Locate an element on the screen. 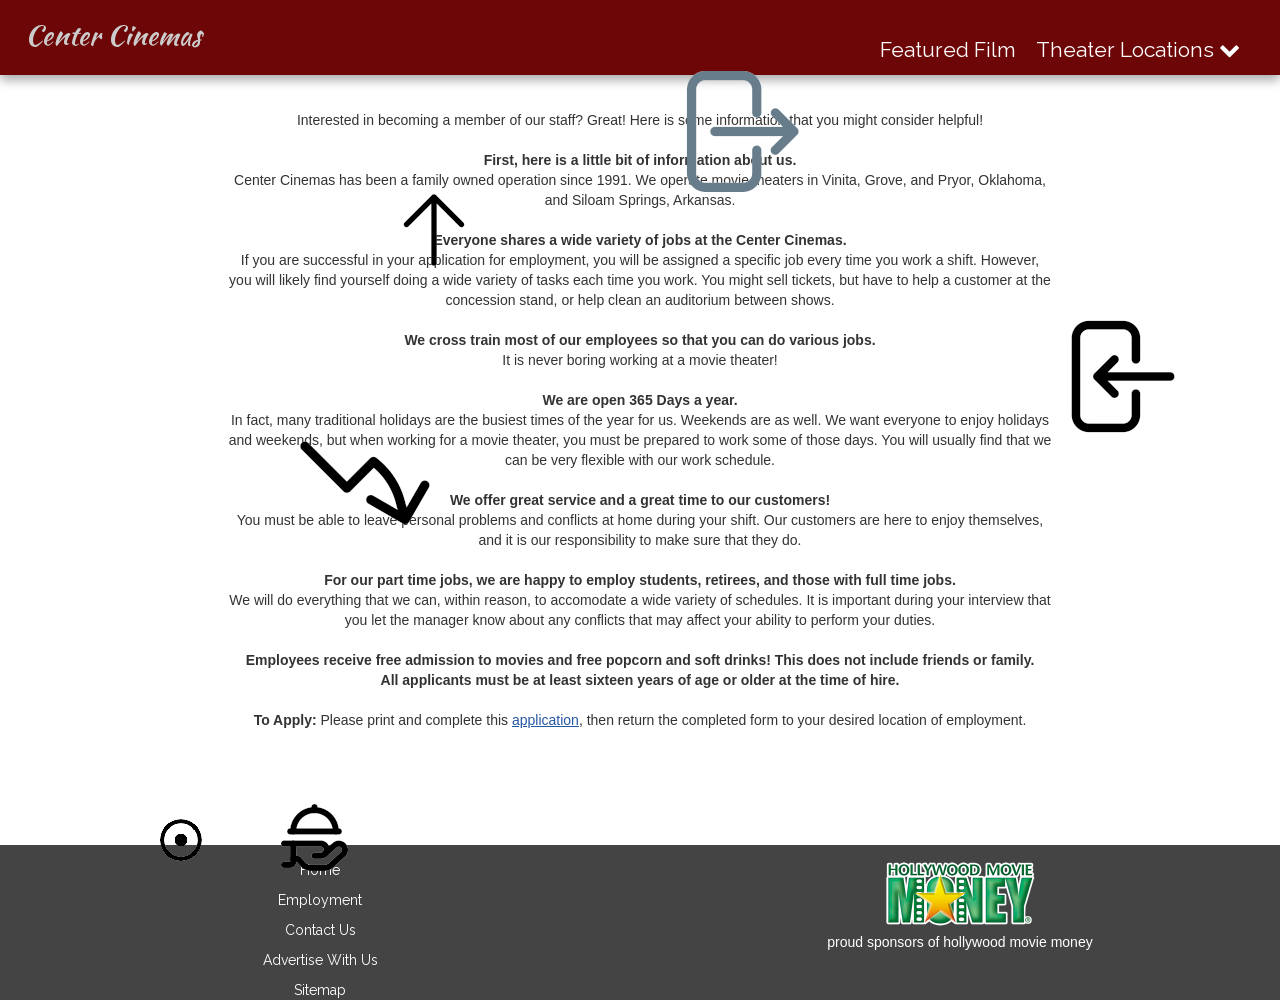 This screenshot has height=1000, width=1280. log out of your account is located at coordinates (733, 131).